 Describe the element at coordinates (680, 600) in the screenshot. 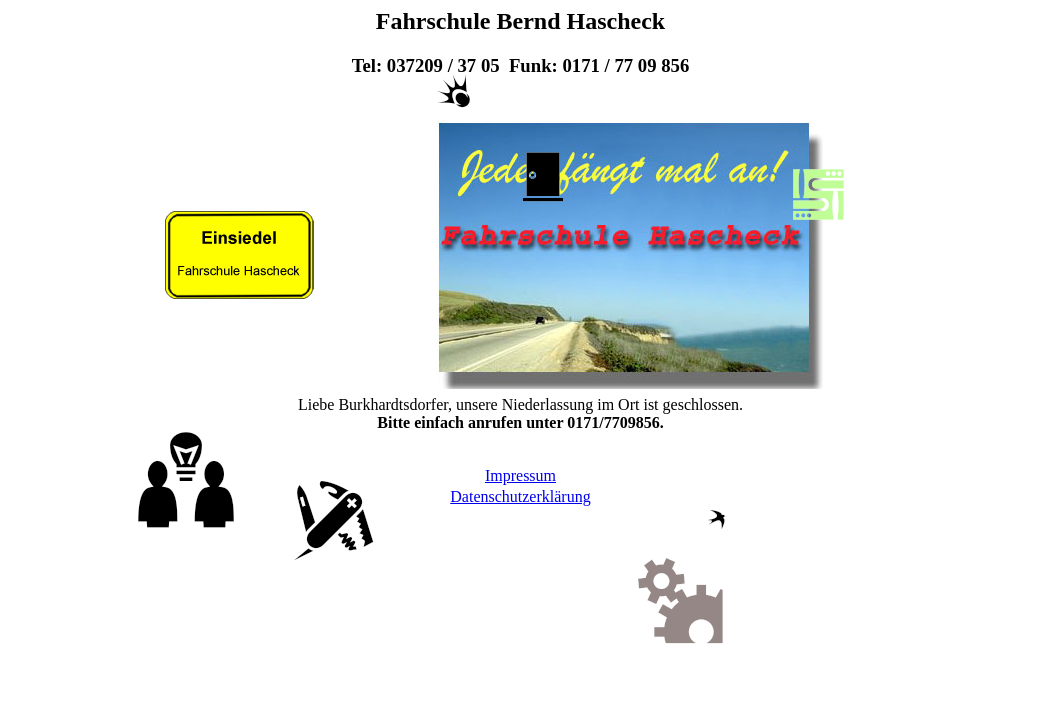

I see `access settings or preferences` at that location.